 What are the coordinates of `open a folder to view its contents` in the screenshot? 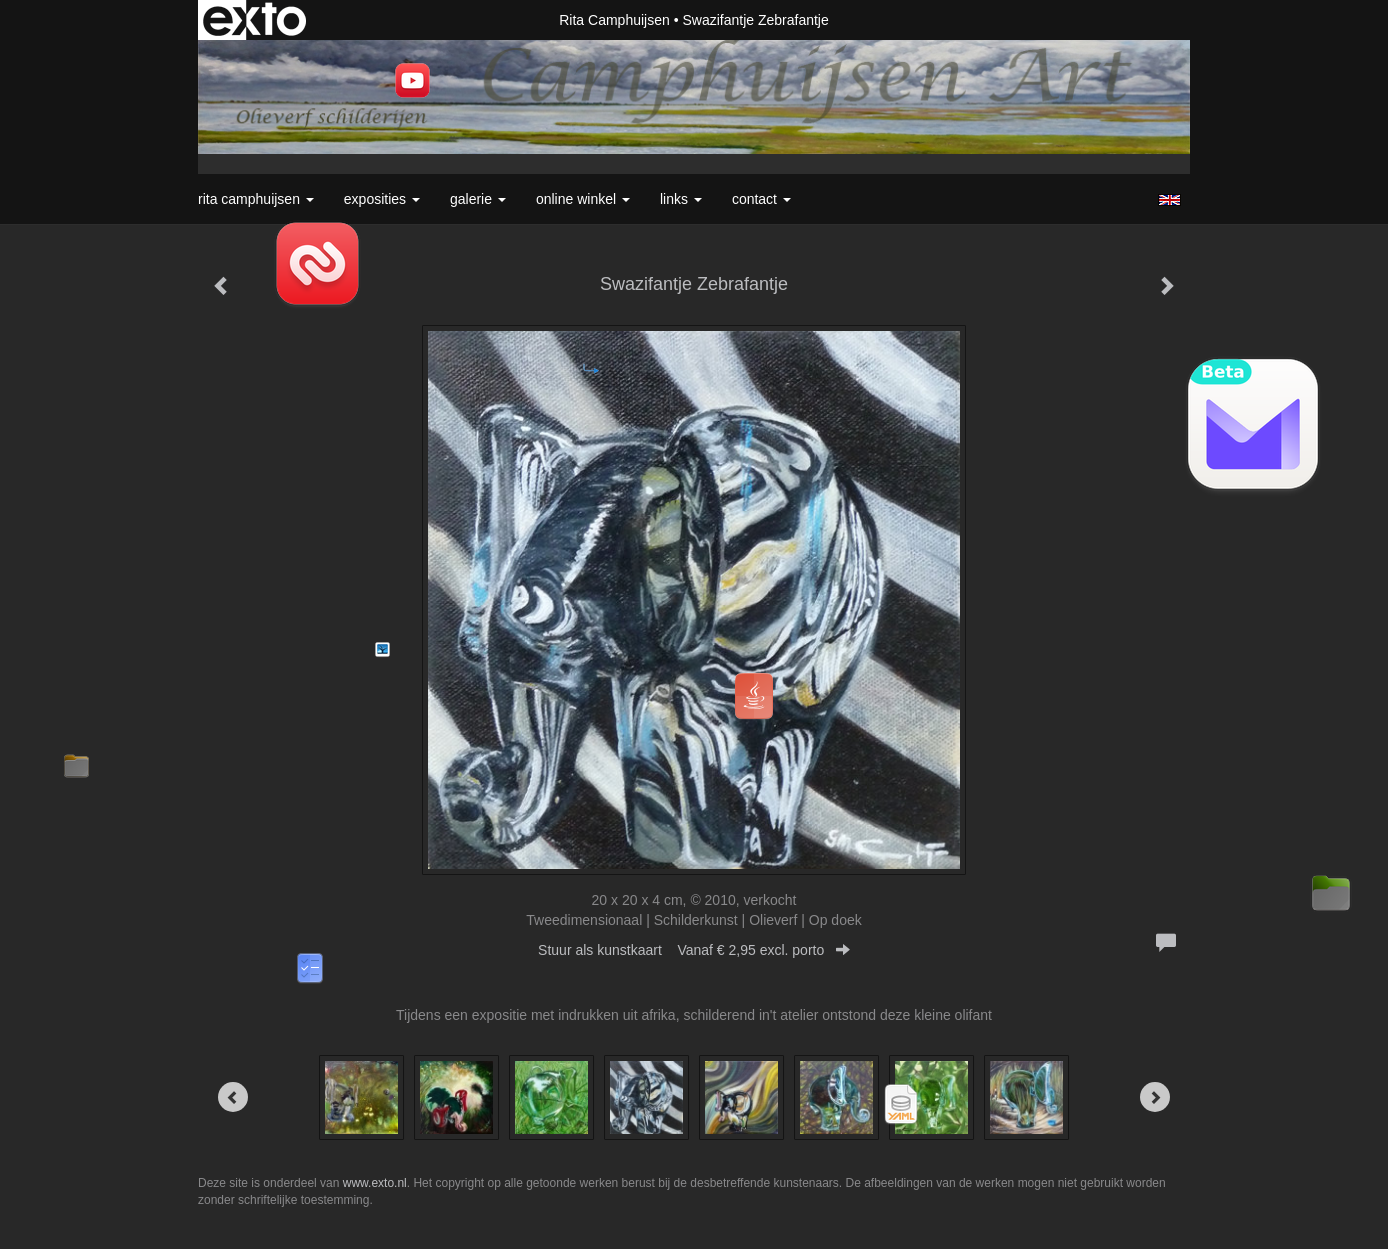 It's located at (76, 765).